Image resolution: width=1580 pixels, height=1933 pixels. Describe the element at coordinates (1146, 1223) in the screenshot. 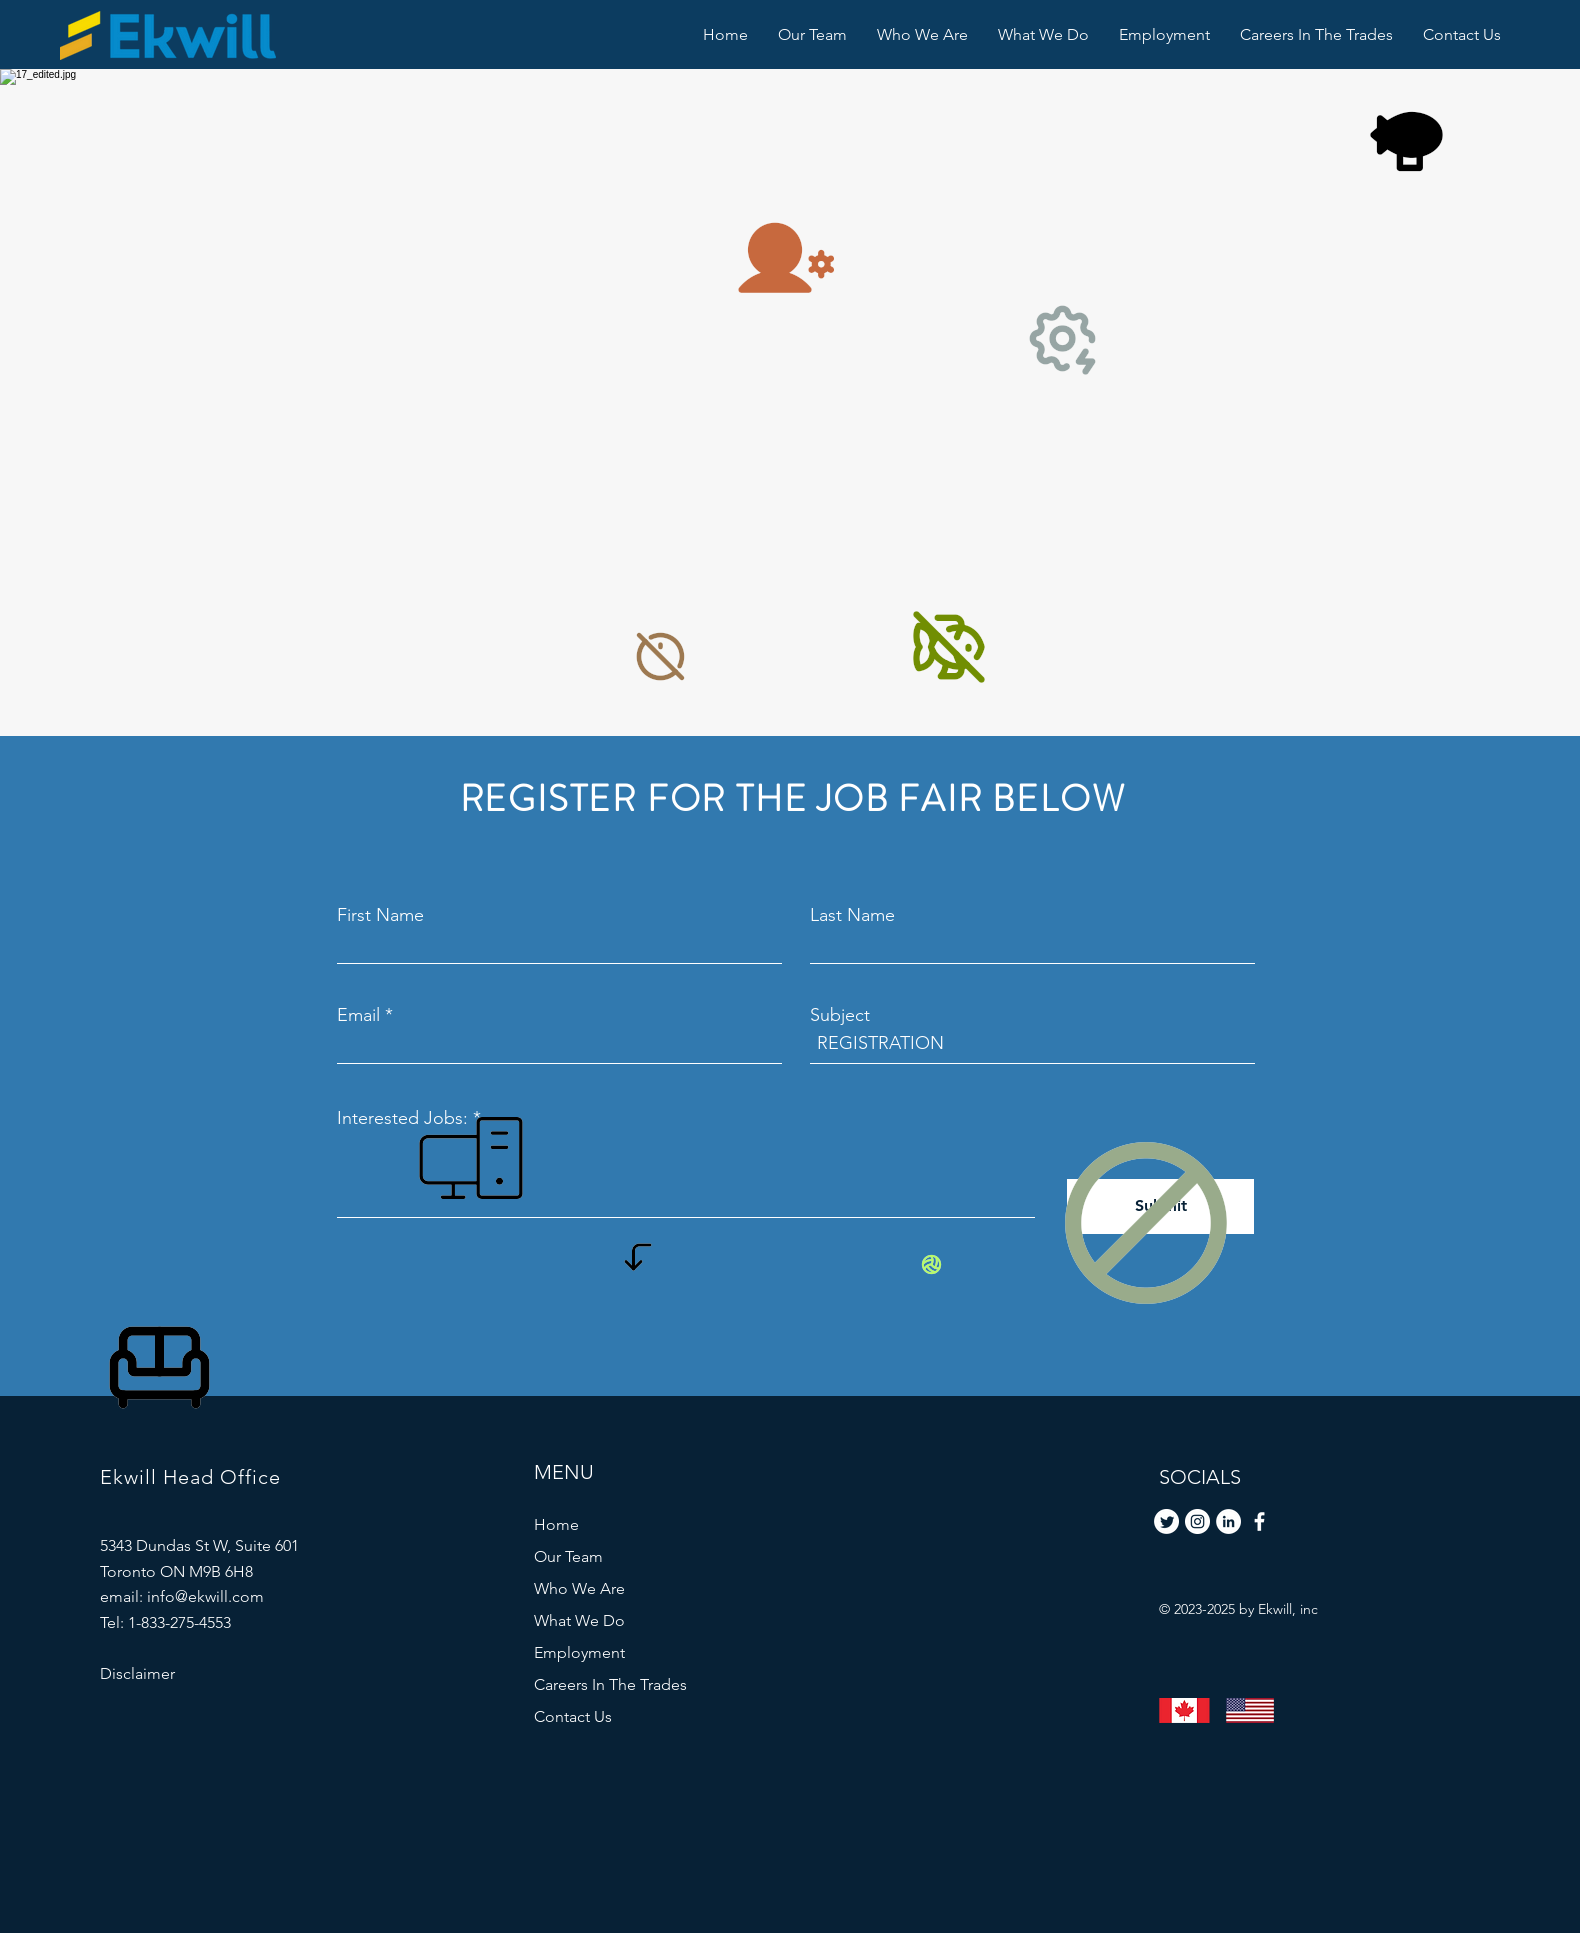

I see `cancel or abort current action` at that location.